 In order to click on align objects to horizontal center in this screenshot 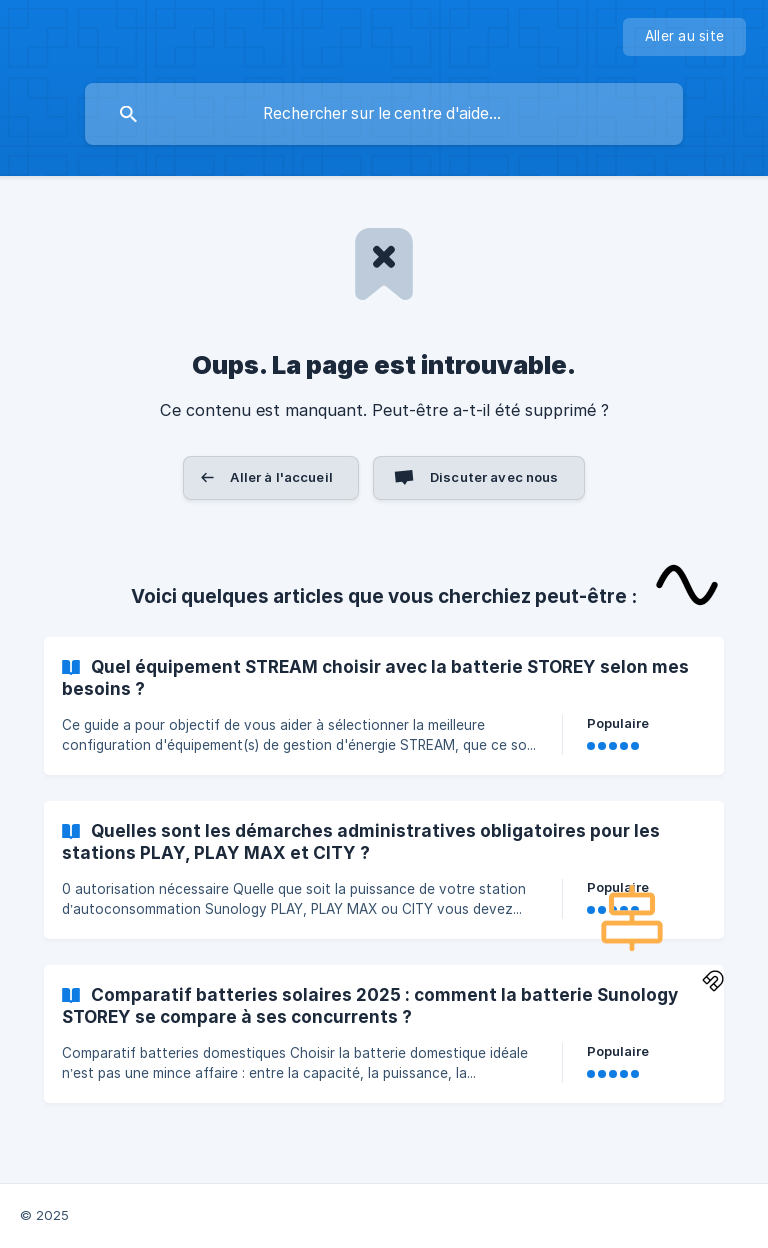, I will do `click(632, 918)`.